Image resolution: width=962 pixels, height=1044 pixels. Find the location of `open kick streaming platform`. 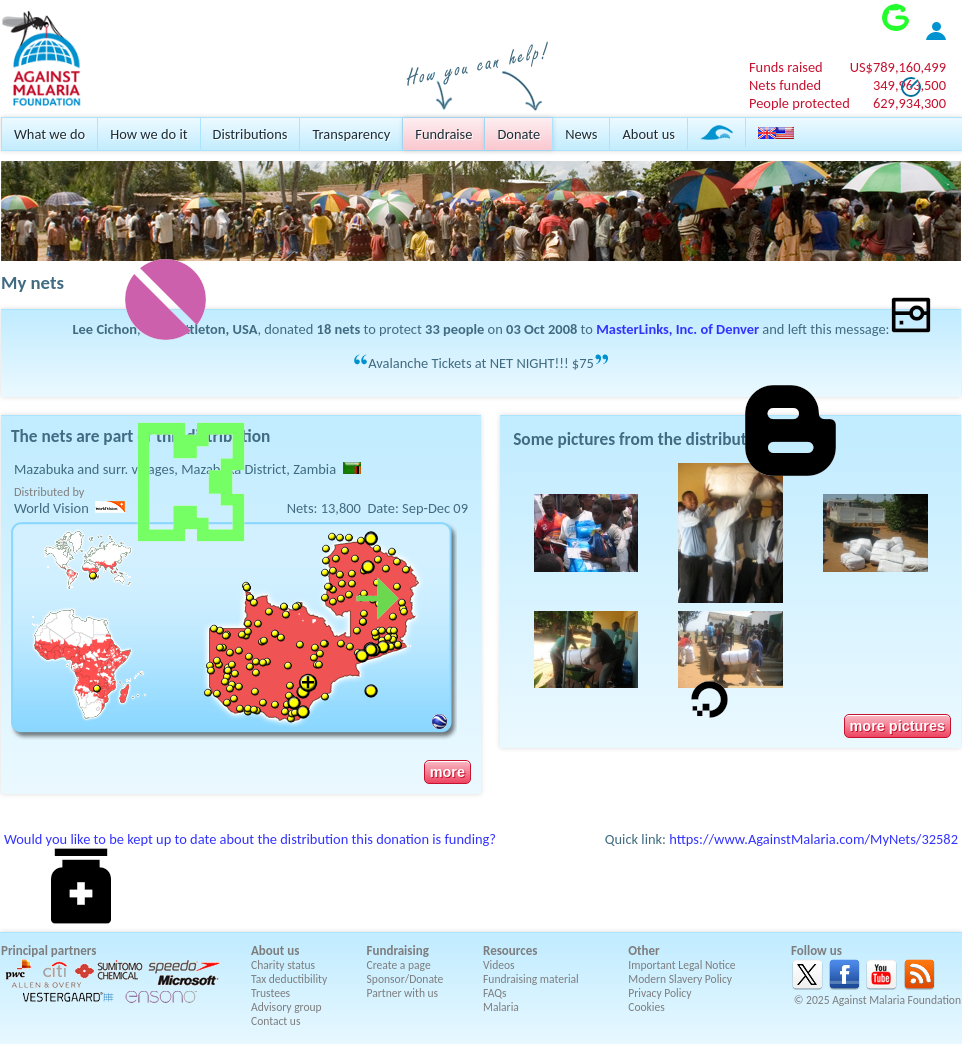

open kick streaming platform is located at coordinates (191, 482).